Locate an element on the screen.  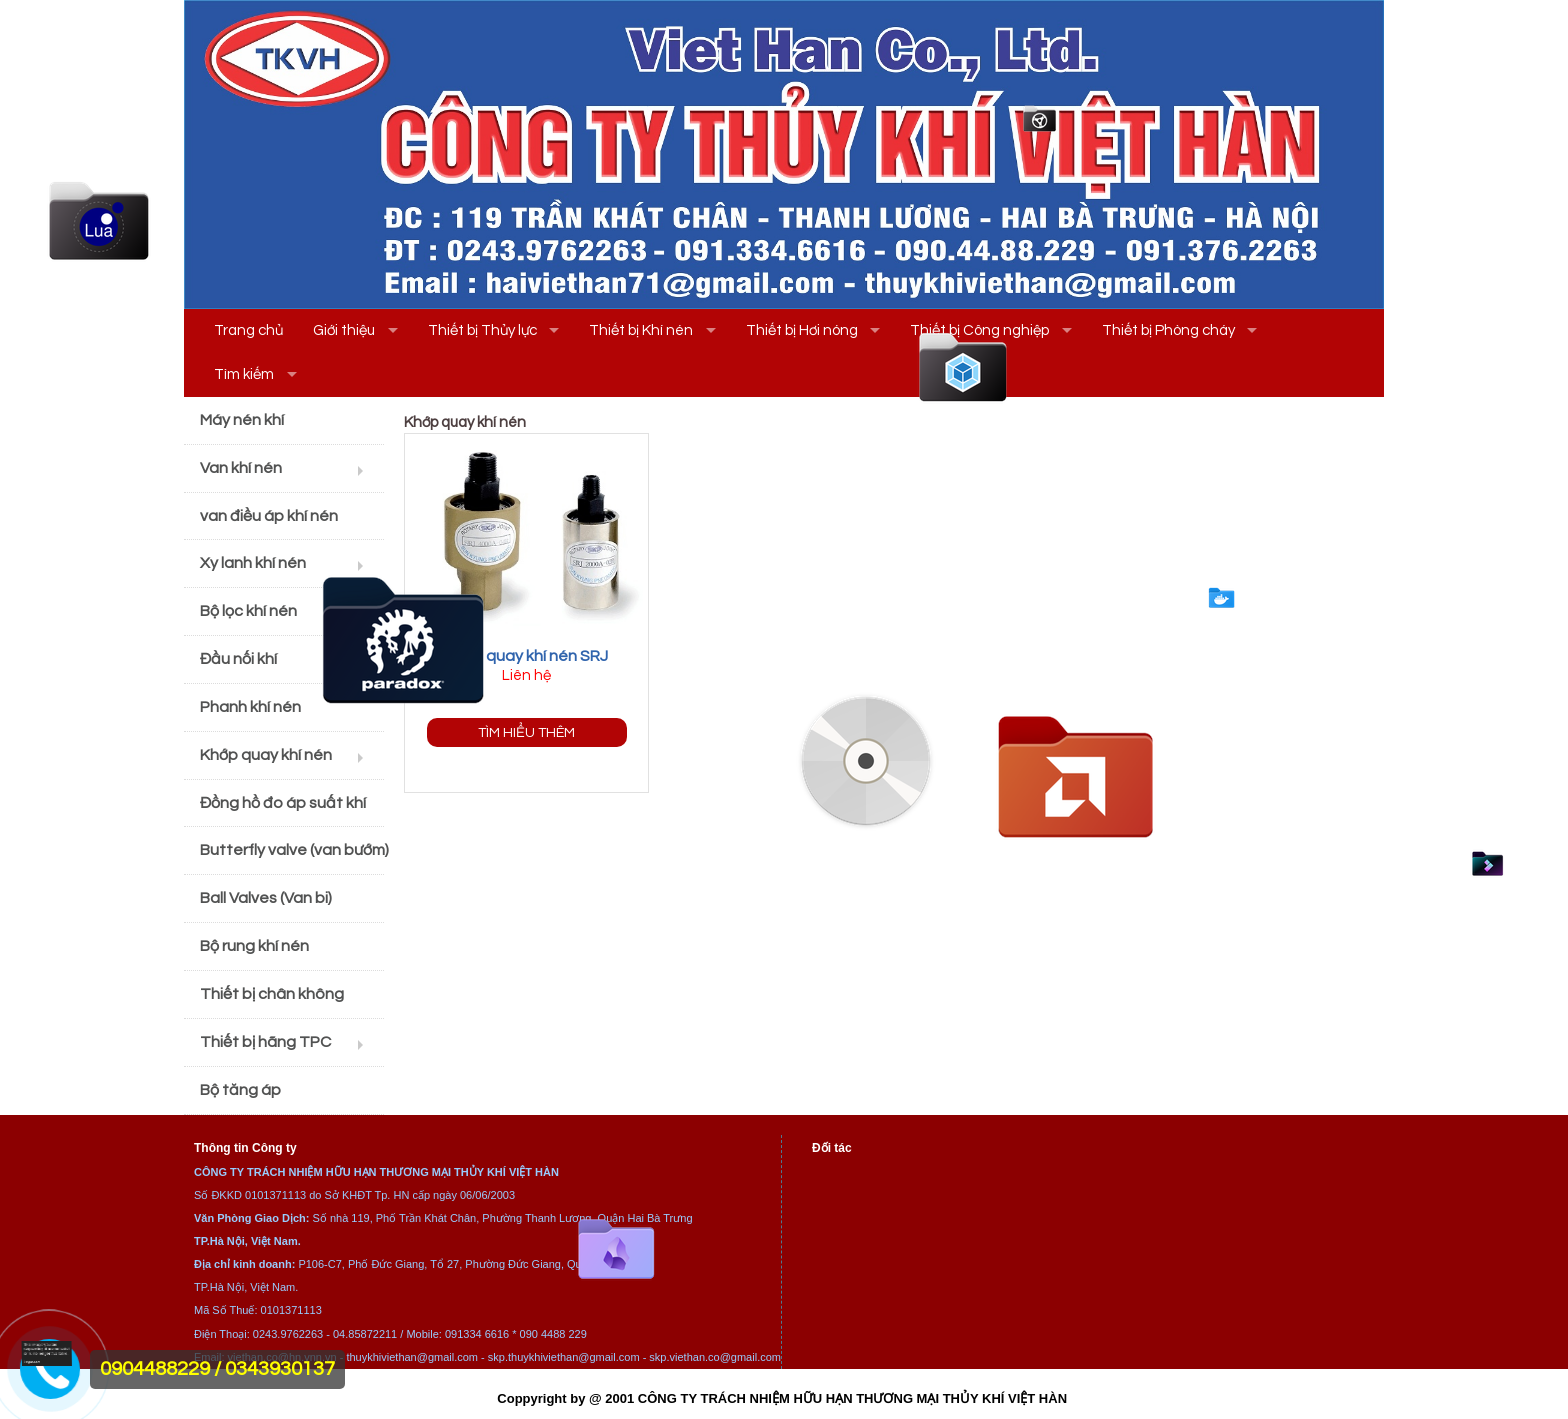
folder containing lua scripts or projects is located at coordinates (98, 223).